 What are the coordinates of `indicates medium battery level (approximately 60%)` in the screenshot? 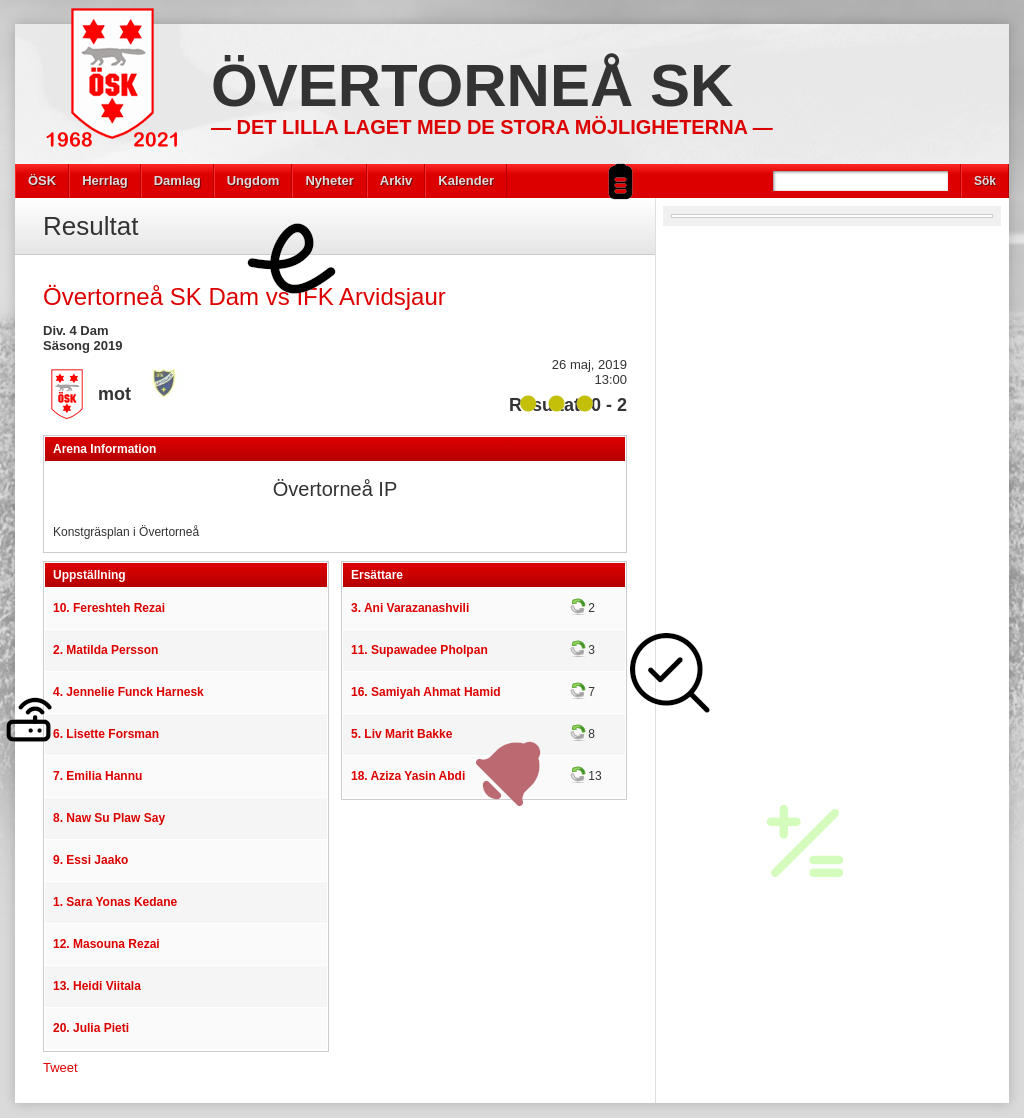 It's located at (620, 181).